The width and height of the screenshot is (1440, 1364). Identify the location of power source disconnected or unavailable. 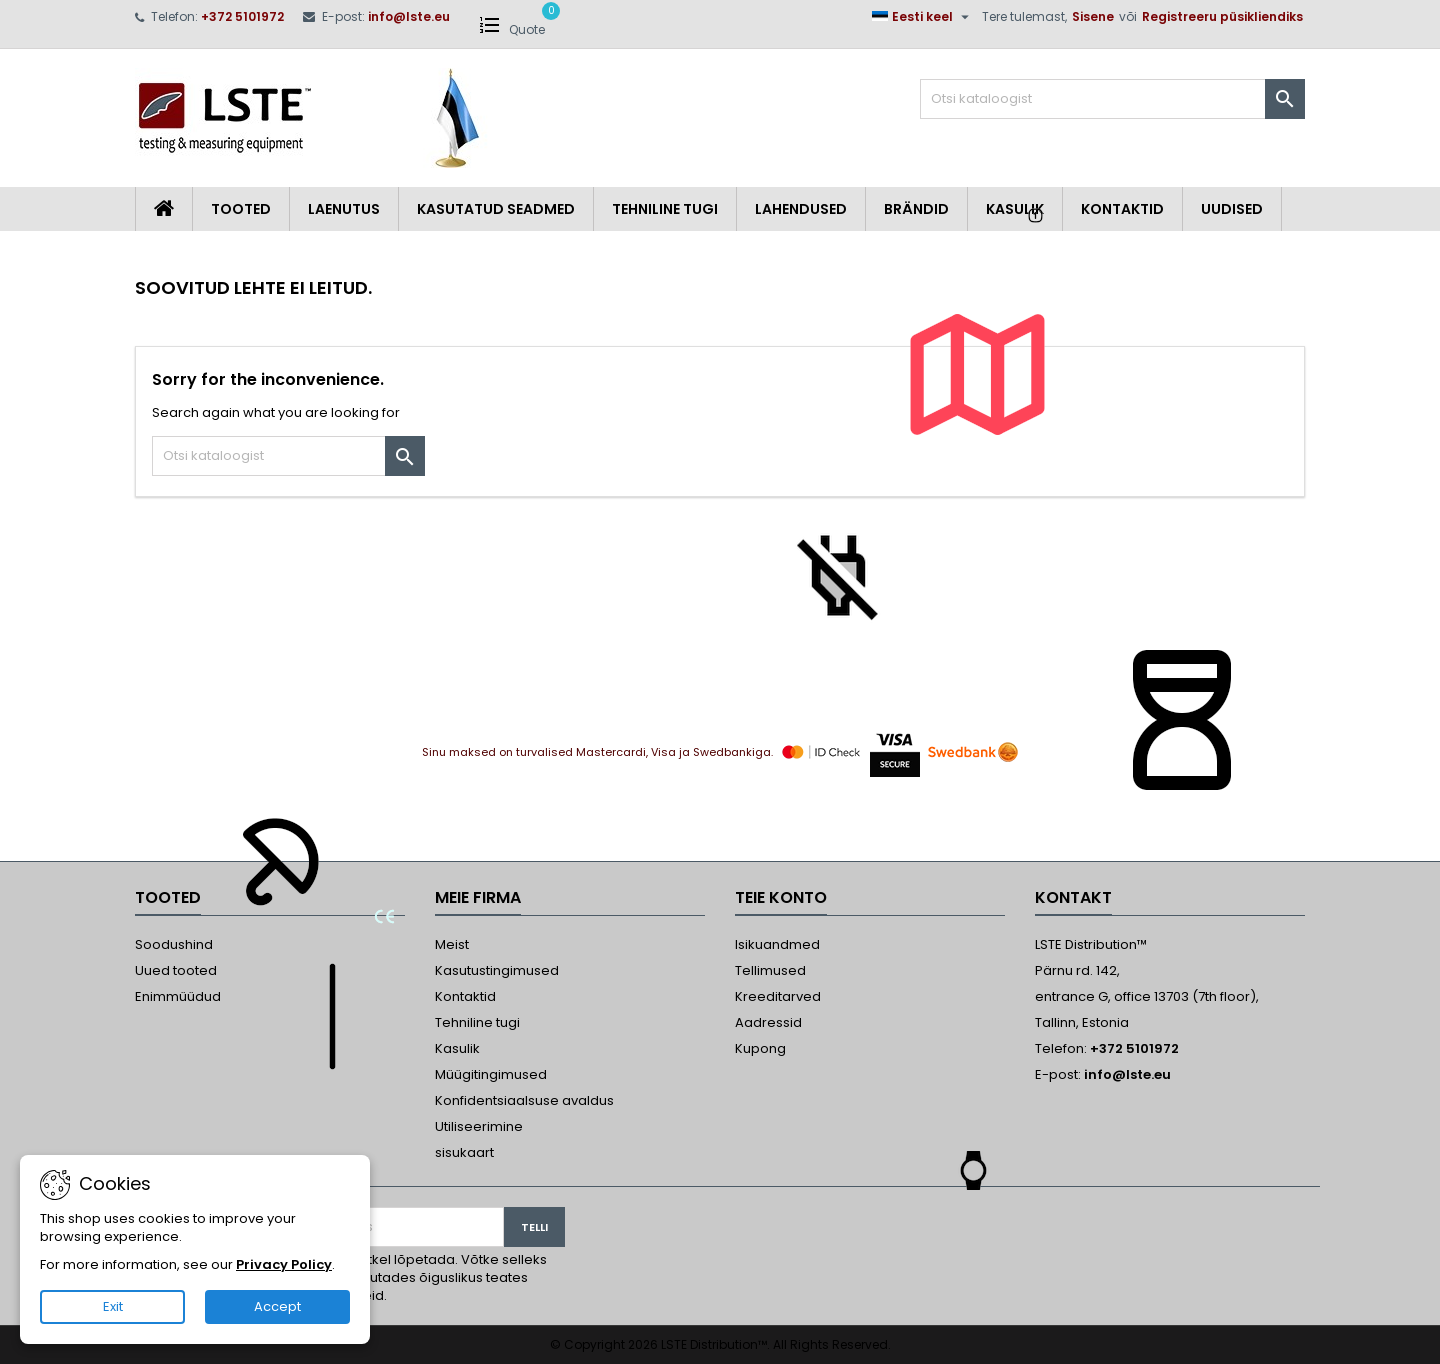
(838, 575).